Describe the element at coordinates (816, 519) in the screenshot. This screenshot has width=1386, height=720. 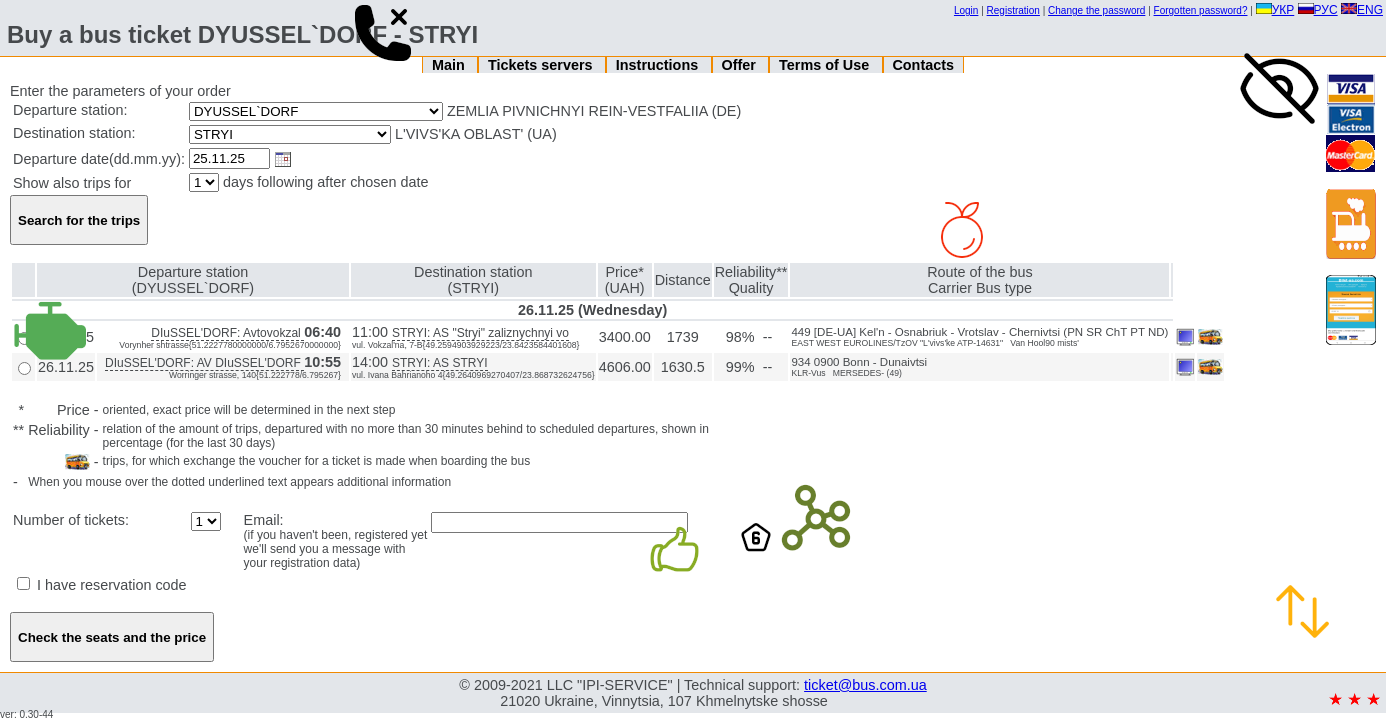
I see `view network graph or connections` at that location.